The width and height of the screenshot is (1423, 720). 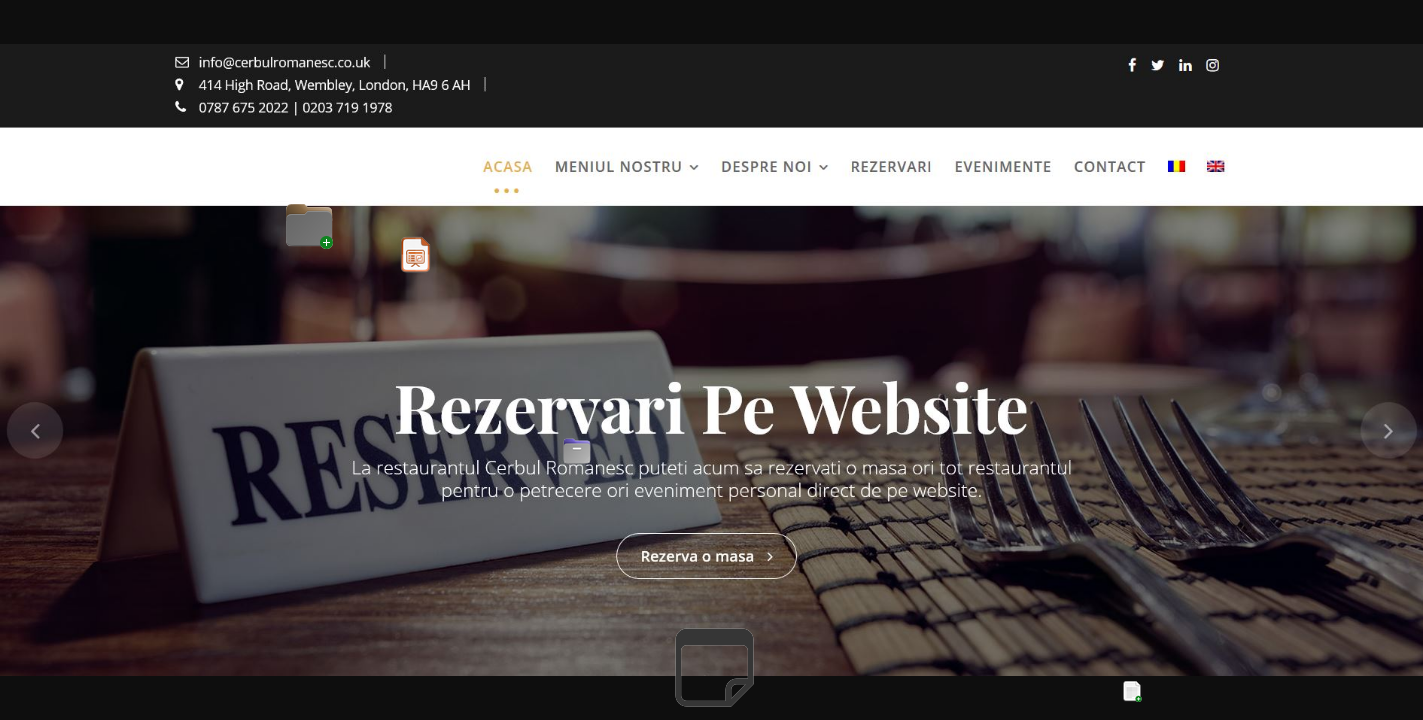 I want to click on open a presentation template file, so click(x=415, y=254).